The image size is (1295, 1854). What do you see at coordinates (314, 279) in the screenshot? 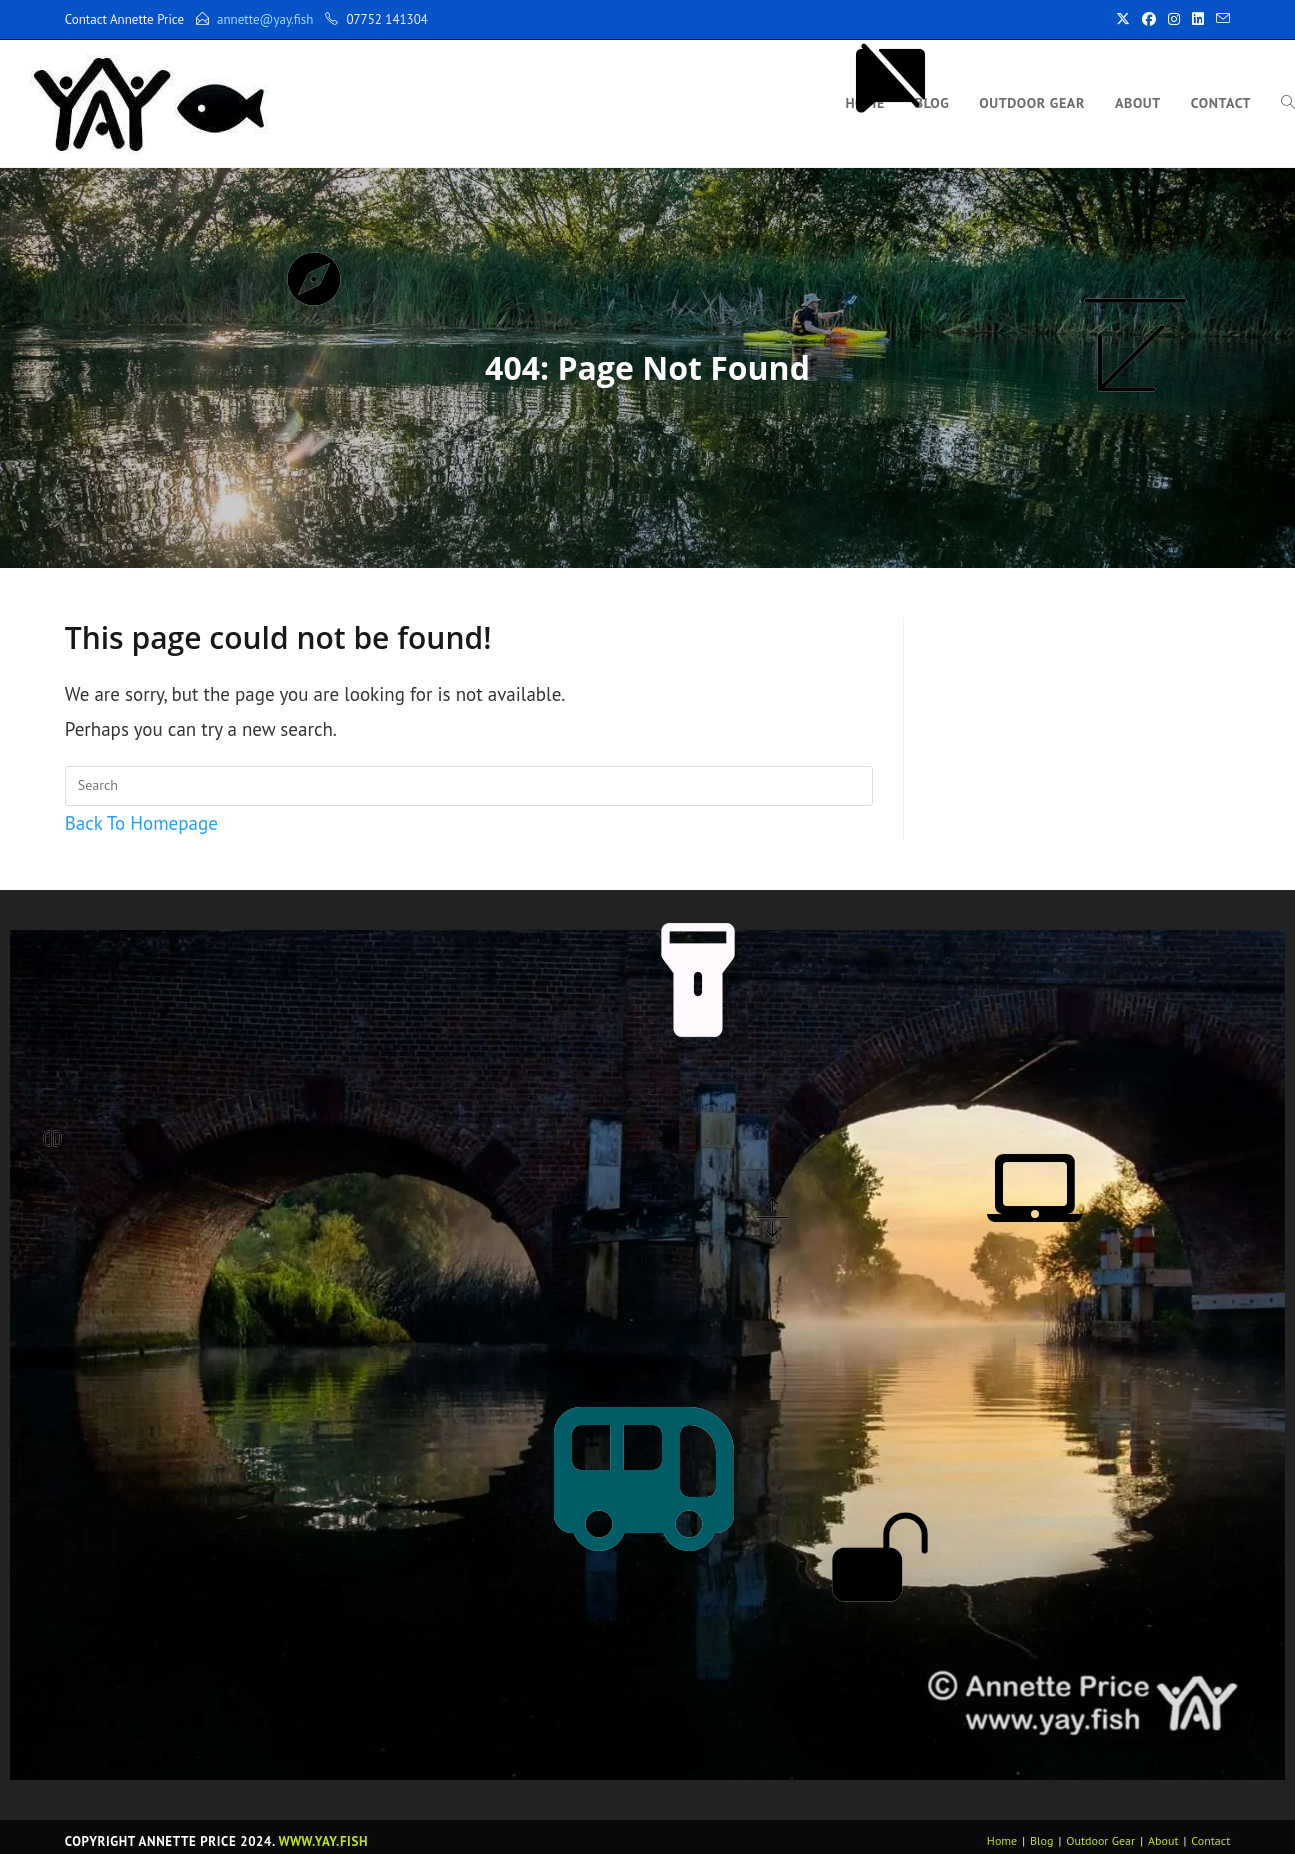
I see `explore nearby places or content` at bounding box center [314, 279].